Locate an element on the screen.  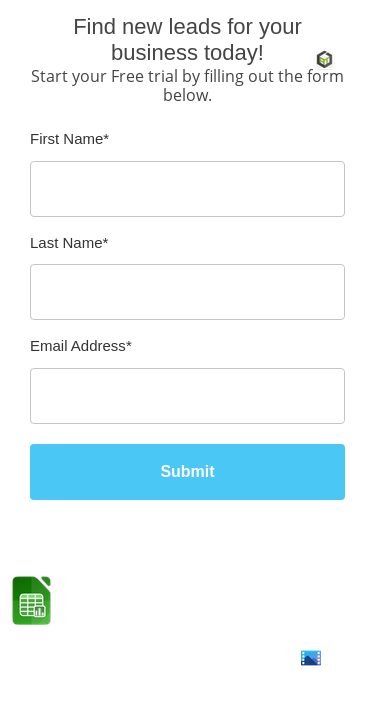
open LibreOffice Calc spreadsheet application is located at coordinates (31, 600).